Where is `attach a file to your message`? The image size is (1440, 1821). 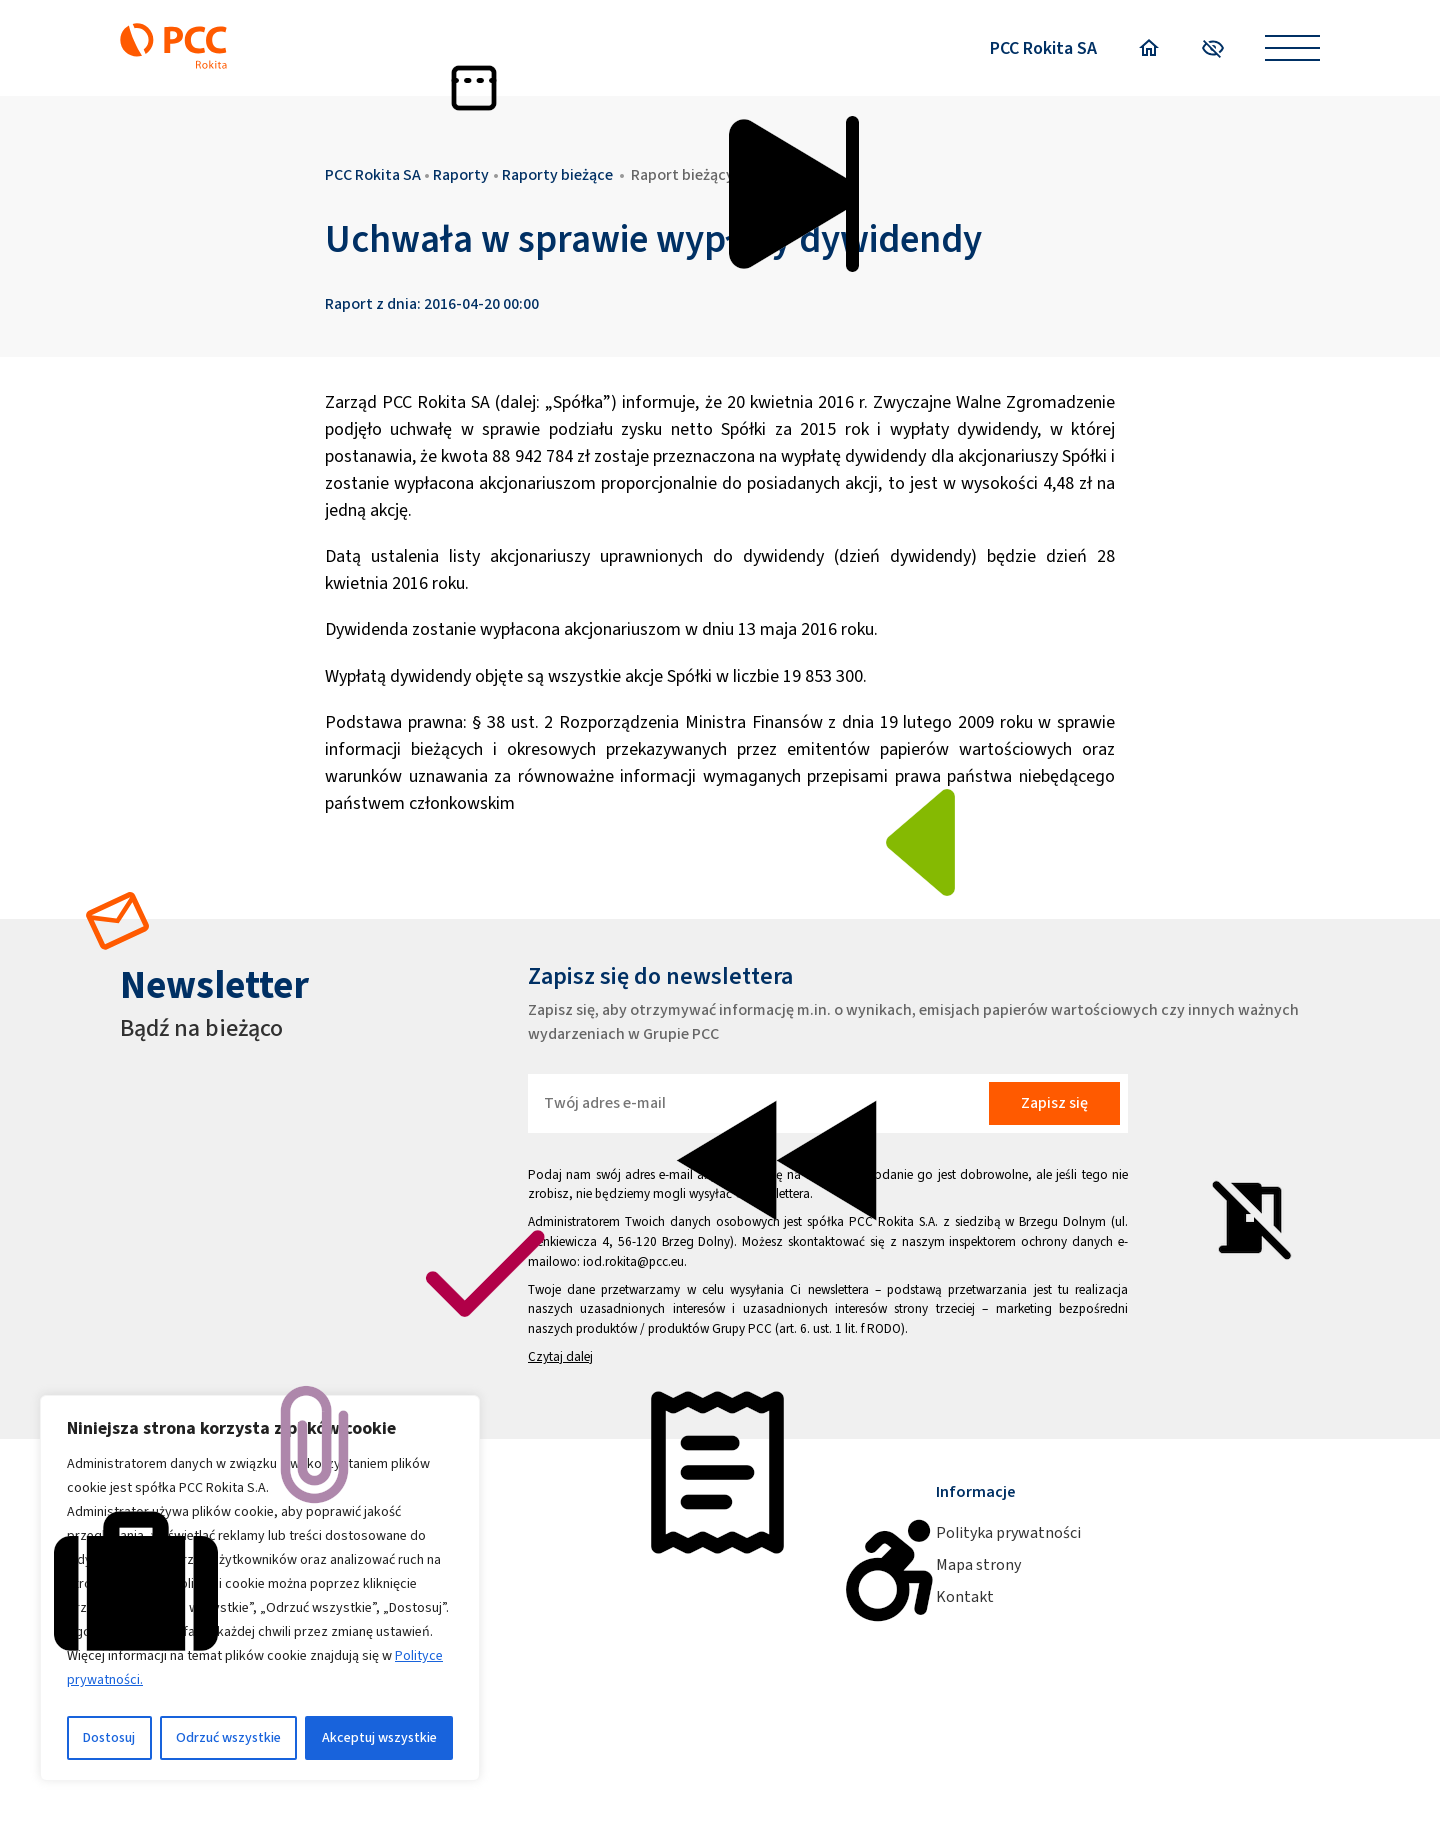 attach a file to your message is located at coordinates (314, 1444).